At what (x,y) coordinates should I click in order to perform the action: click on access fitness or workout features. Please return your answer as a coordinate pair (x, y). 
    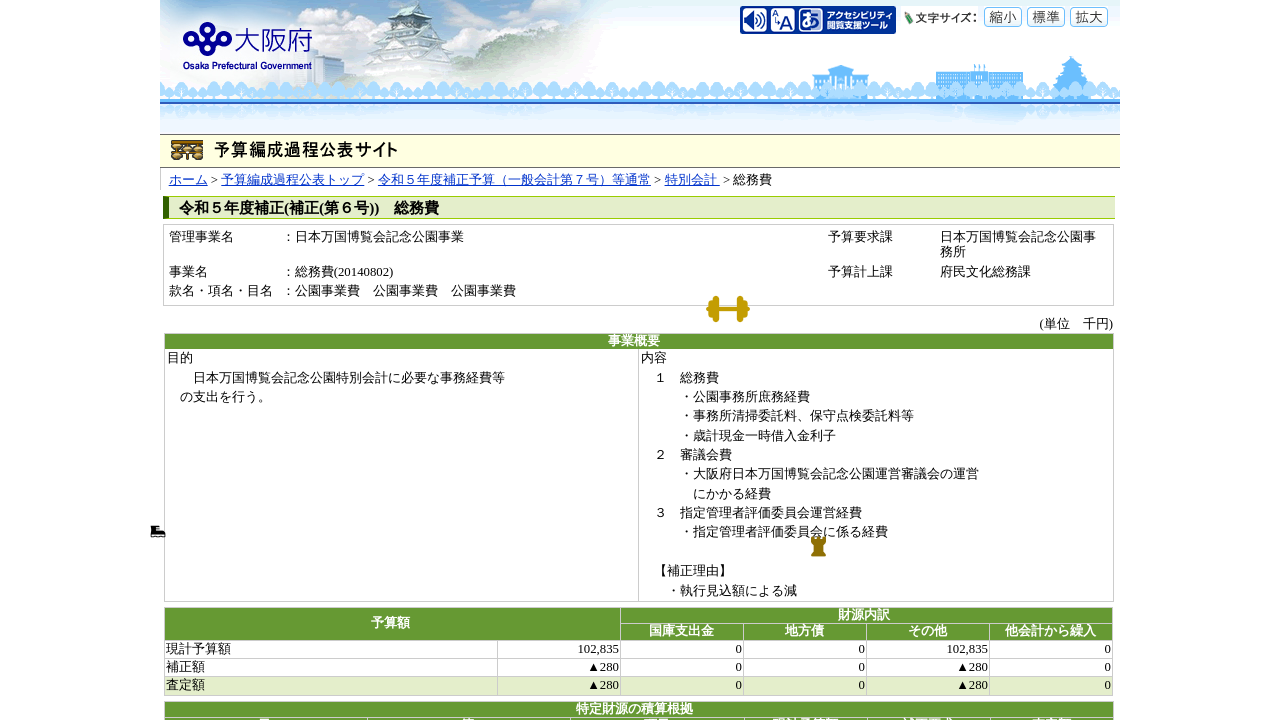
    Looking at the image, I should click on (728, 309).